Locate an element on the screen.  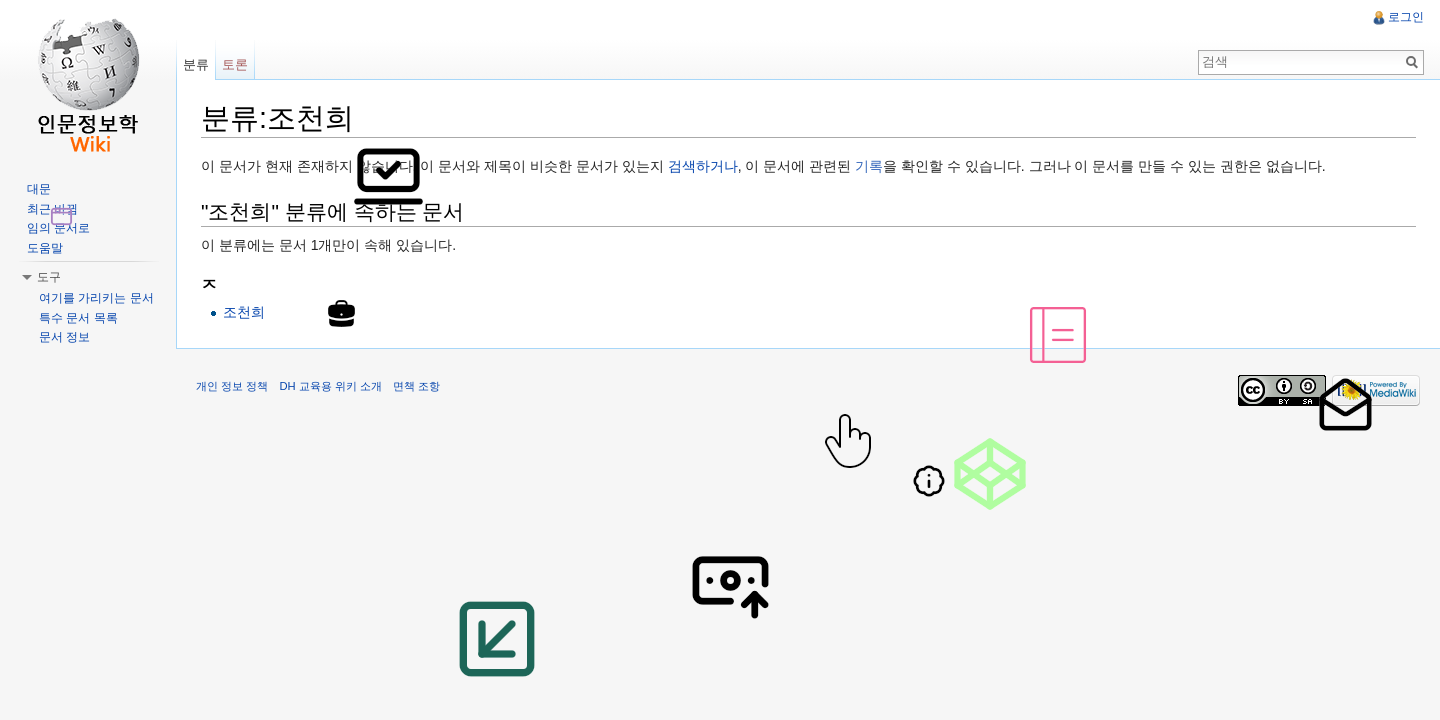
open a new application window is located at coordinates (61, 216).